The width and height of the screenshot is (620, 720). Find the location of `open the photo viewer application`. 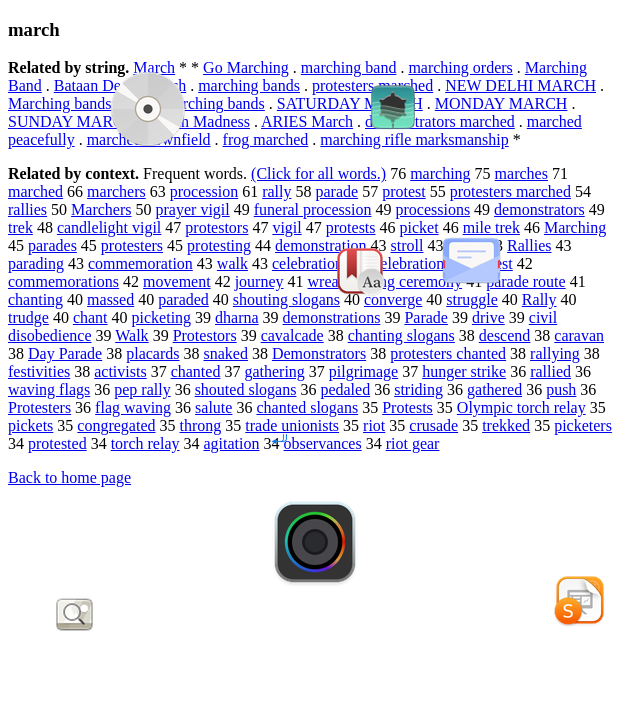

open the photo viewer application is located at coordinates (74, 614).